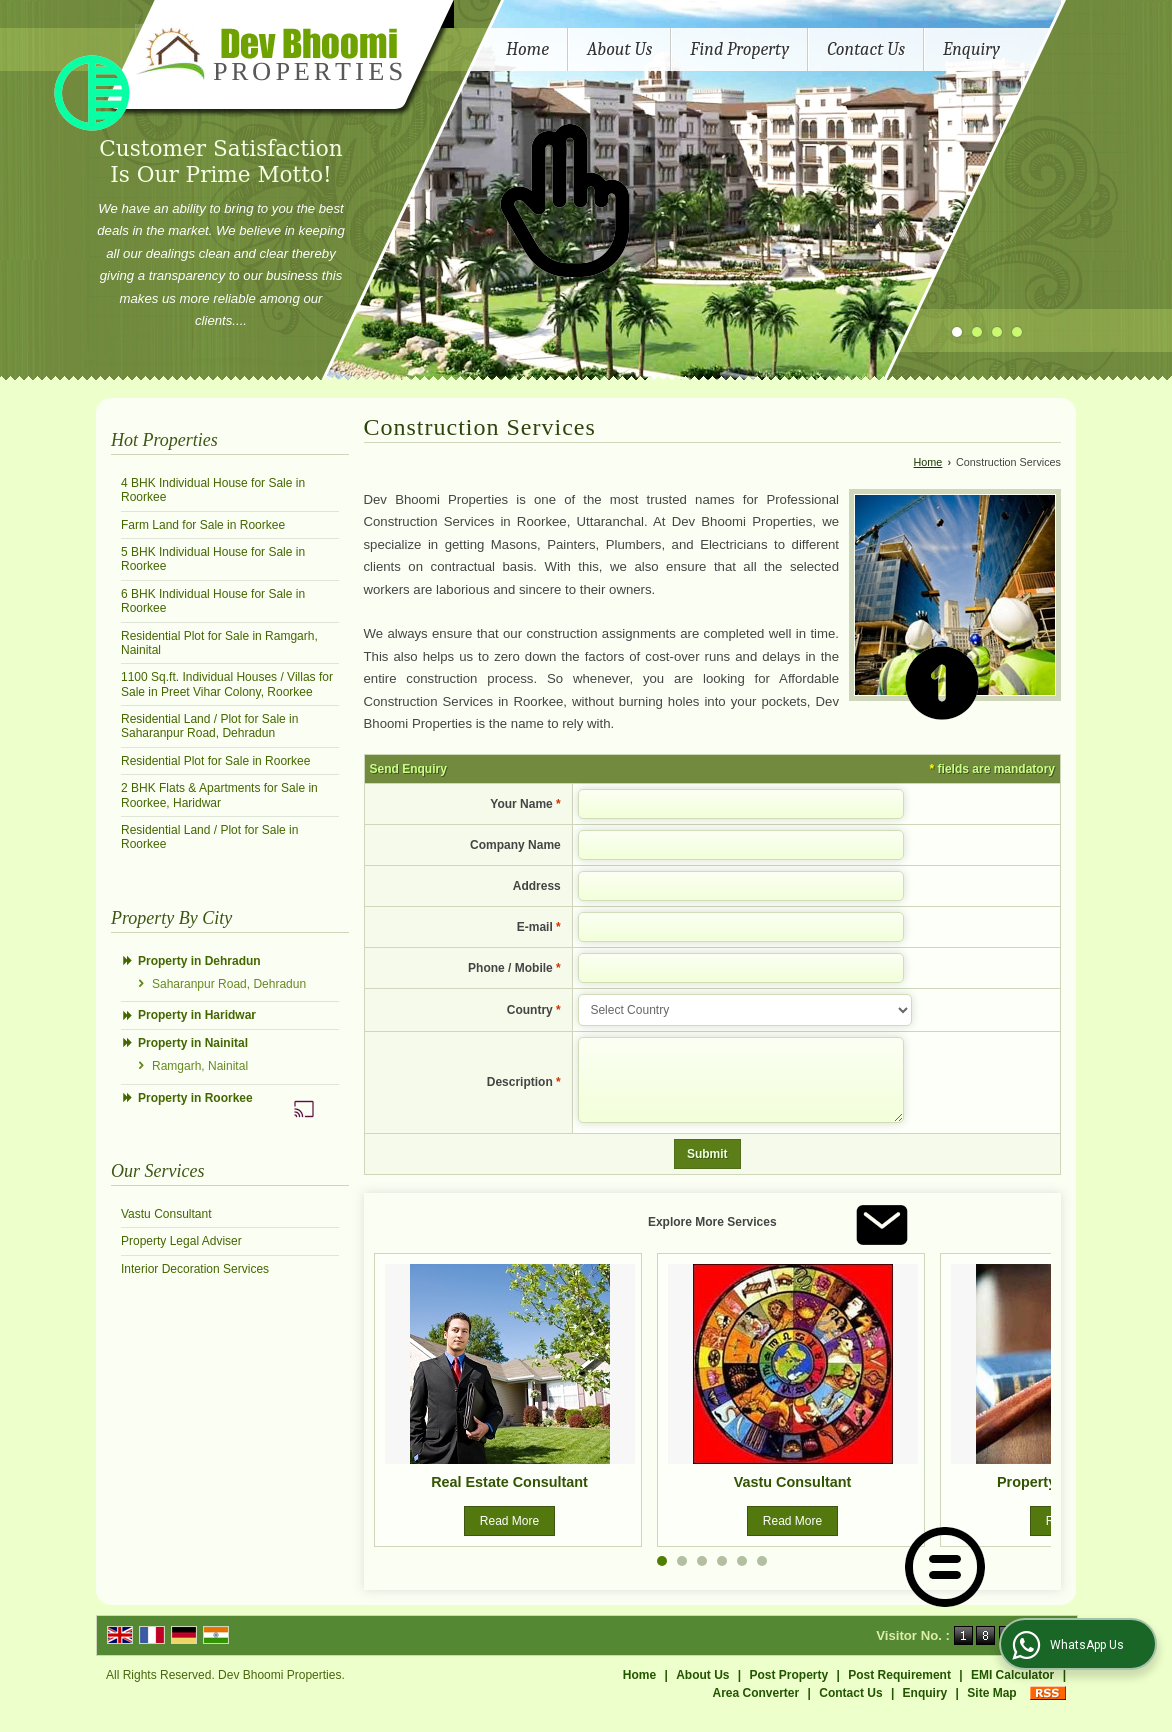 This screenshot has width=1172, height=1732. What do you see at coordinates (92, 93) in the screenshot?
I see `adjust blur or focus settings` at bounding box center [92, 93].